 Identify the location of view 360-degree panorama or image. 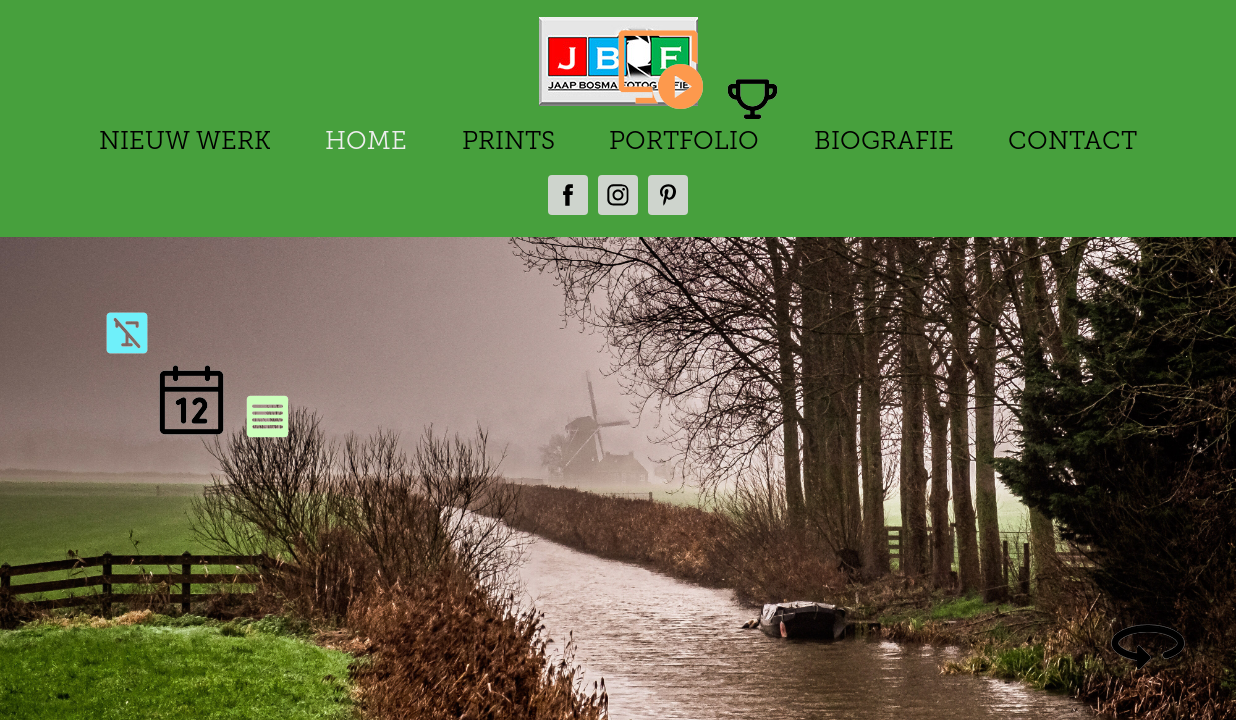
(1148, 643).